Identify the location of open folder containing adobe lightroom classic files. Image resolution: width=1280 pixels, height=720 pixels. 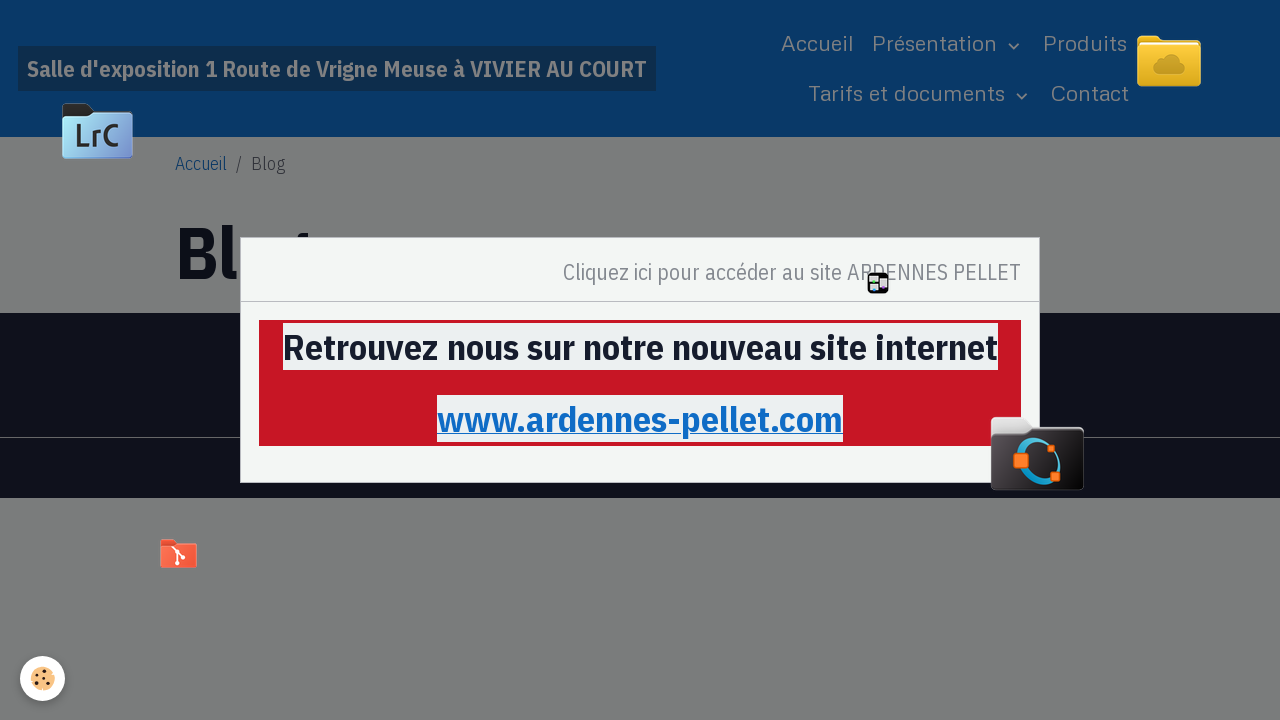
(97, 133).